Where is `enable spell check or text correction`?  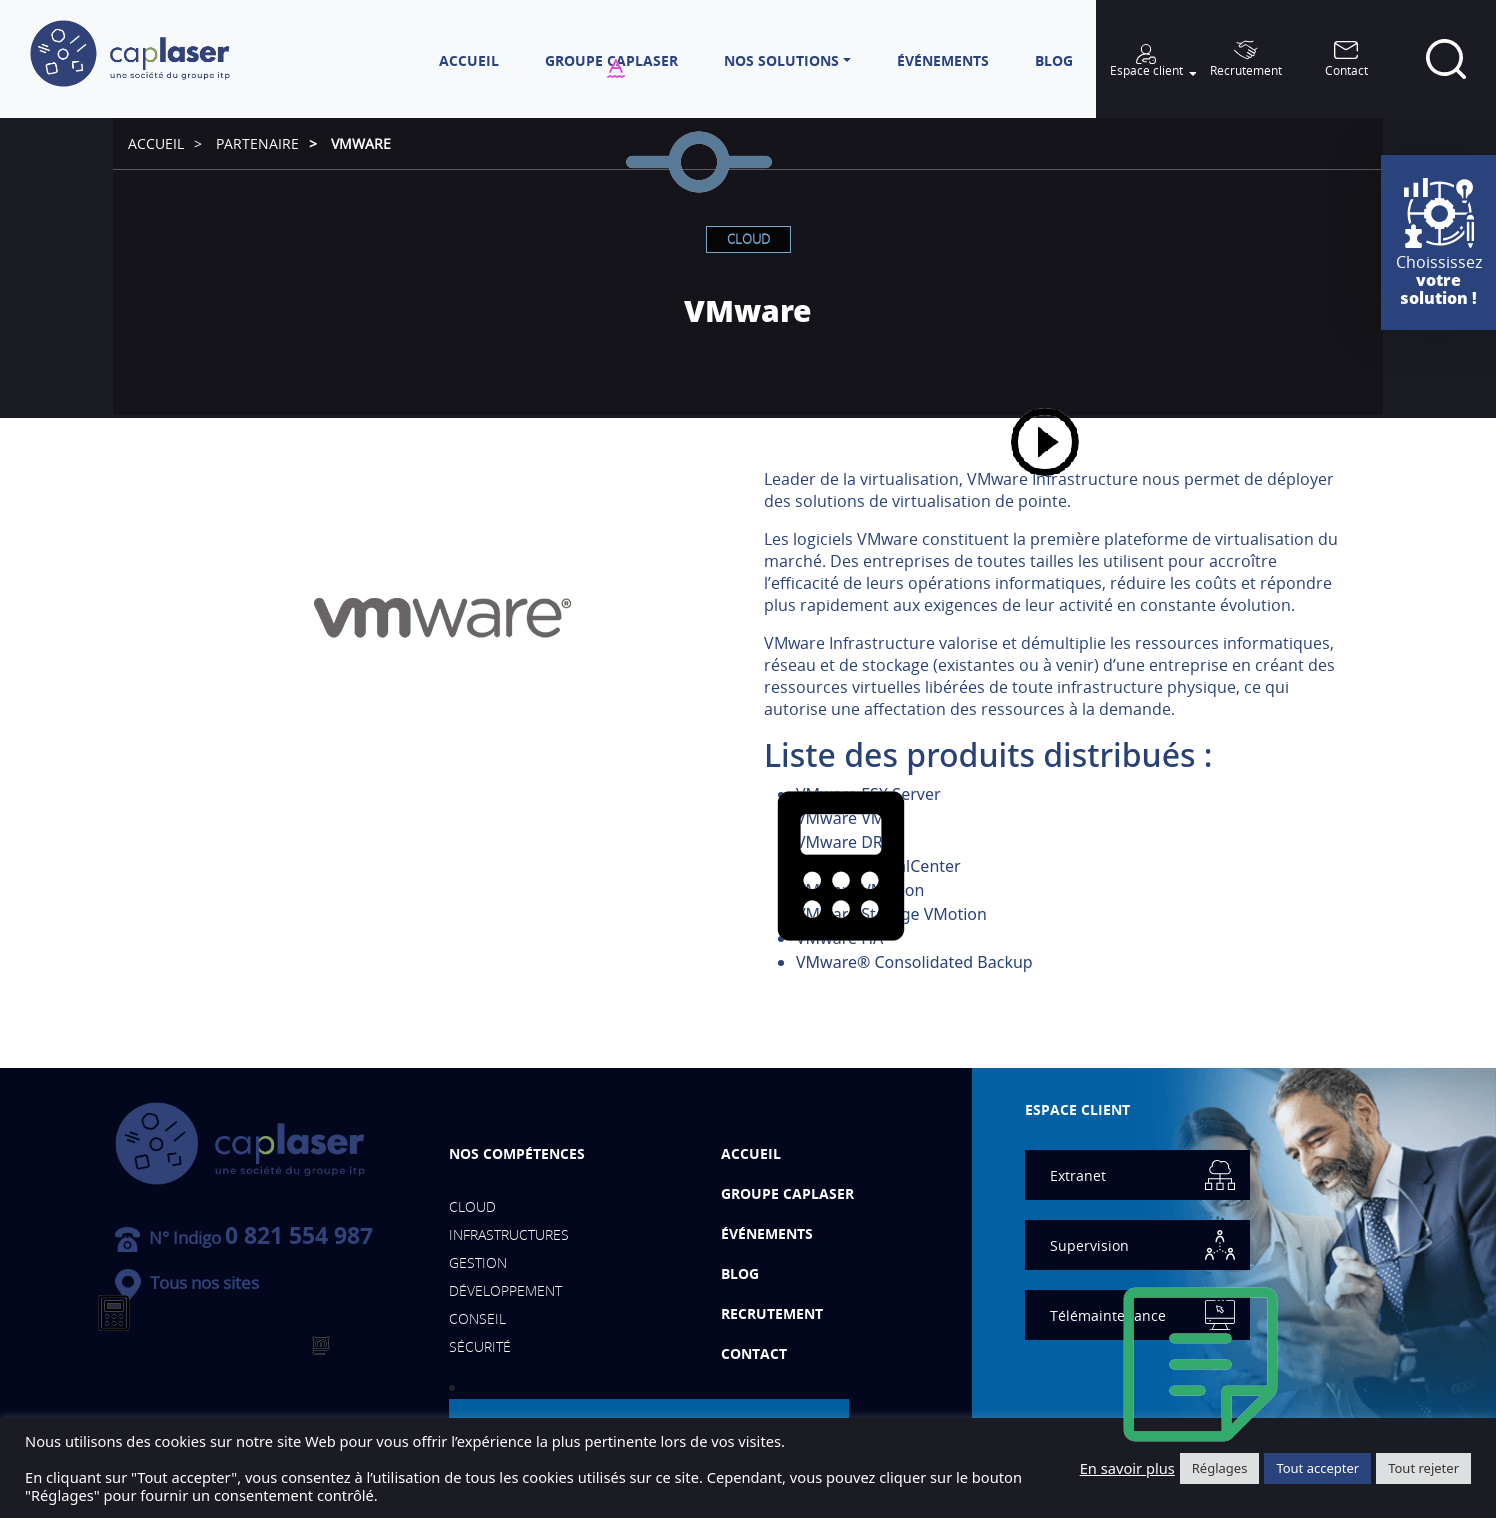
enable spell check or text correction is located at coordinates (616, 68).